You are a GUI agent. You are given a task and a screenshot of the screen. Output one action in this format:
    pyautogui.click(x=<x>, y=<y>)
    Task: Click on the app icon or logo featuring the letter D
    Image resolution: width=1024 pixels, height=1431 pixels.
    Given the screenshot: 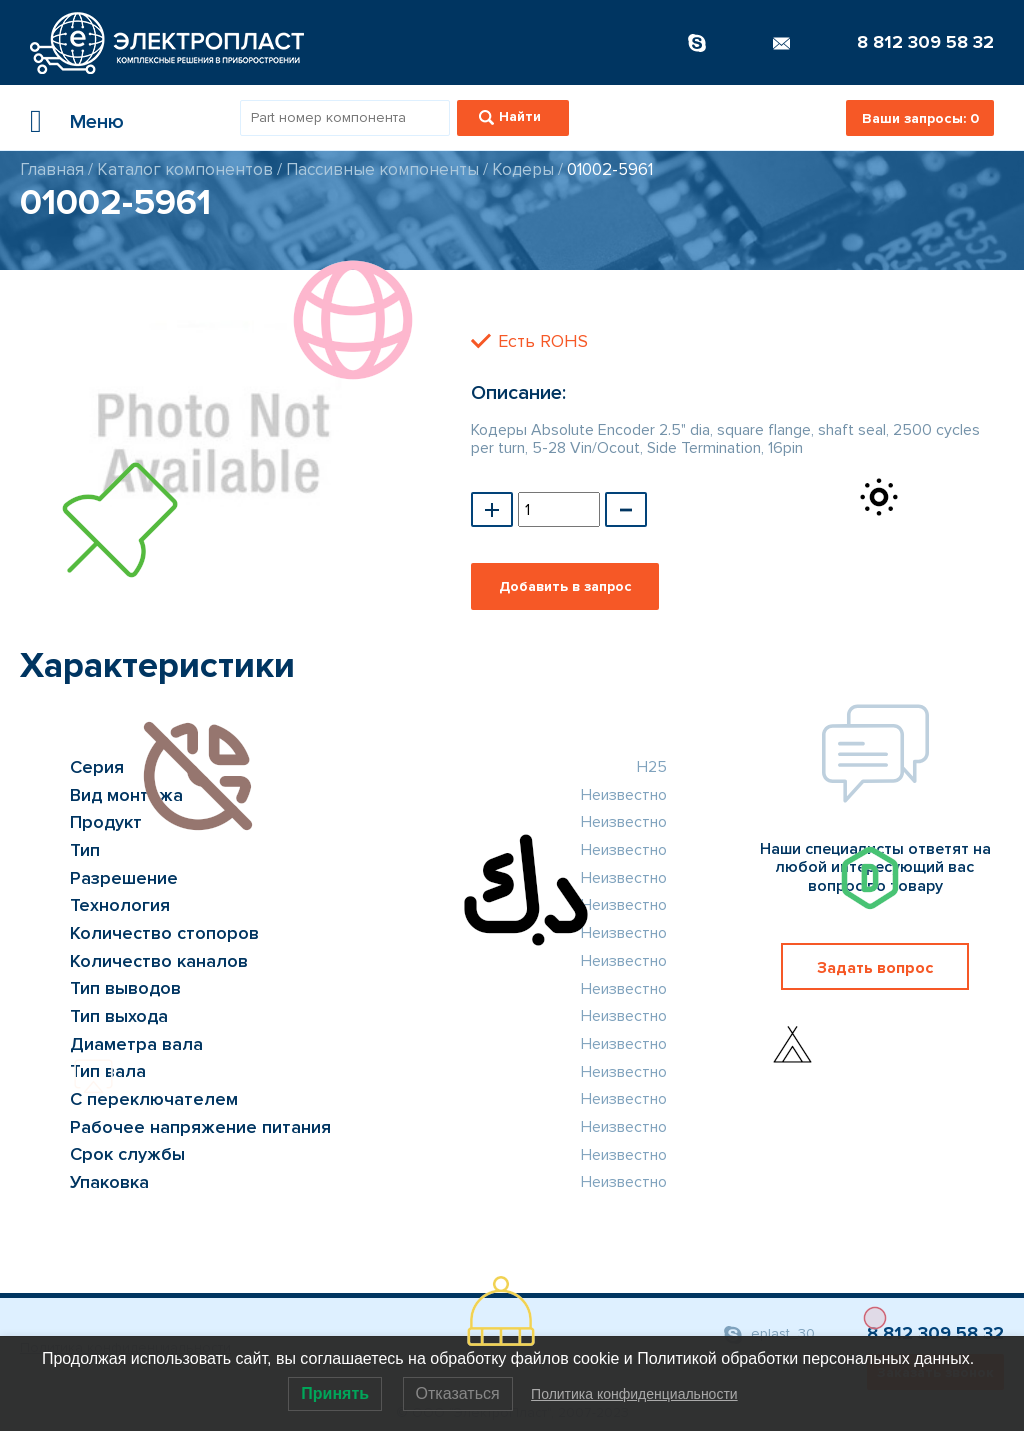 What is the action you would take?
    pyautogui.click(x=870, y=878)
    